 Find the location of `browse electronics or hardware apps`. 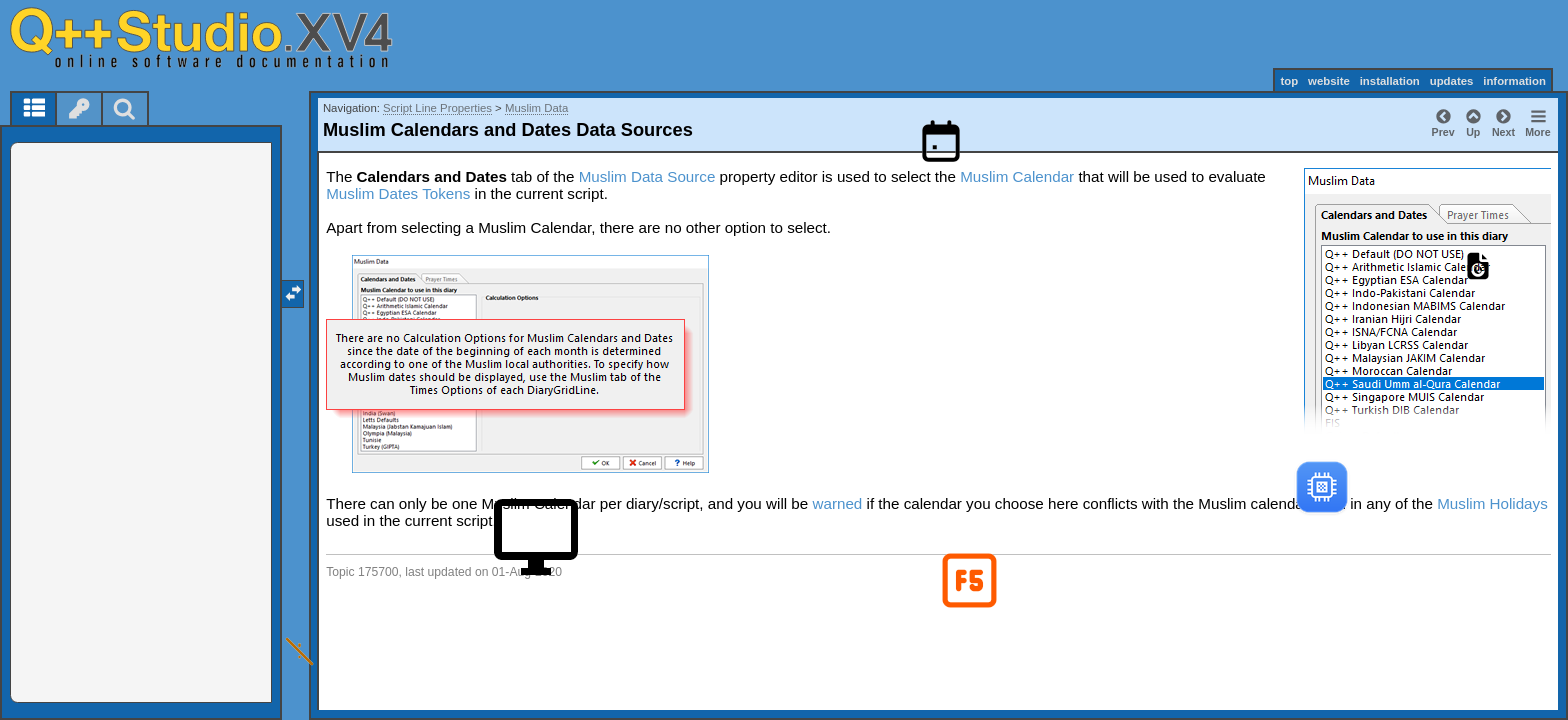

browse electronics or hardware apps is located at coordinates (1322, 487).